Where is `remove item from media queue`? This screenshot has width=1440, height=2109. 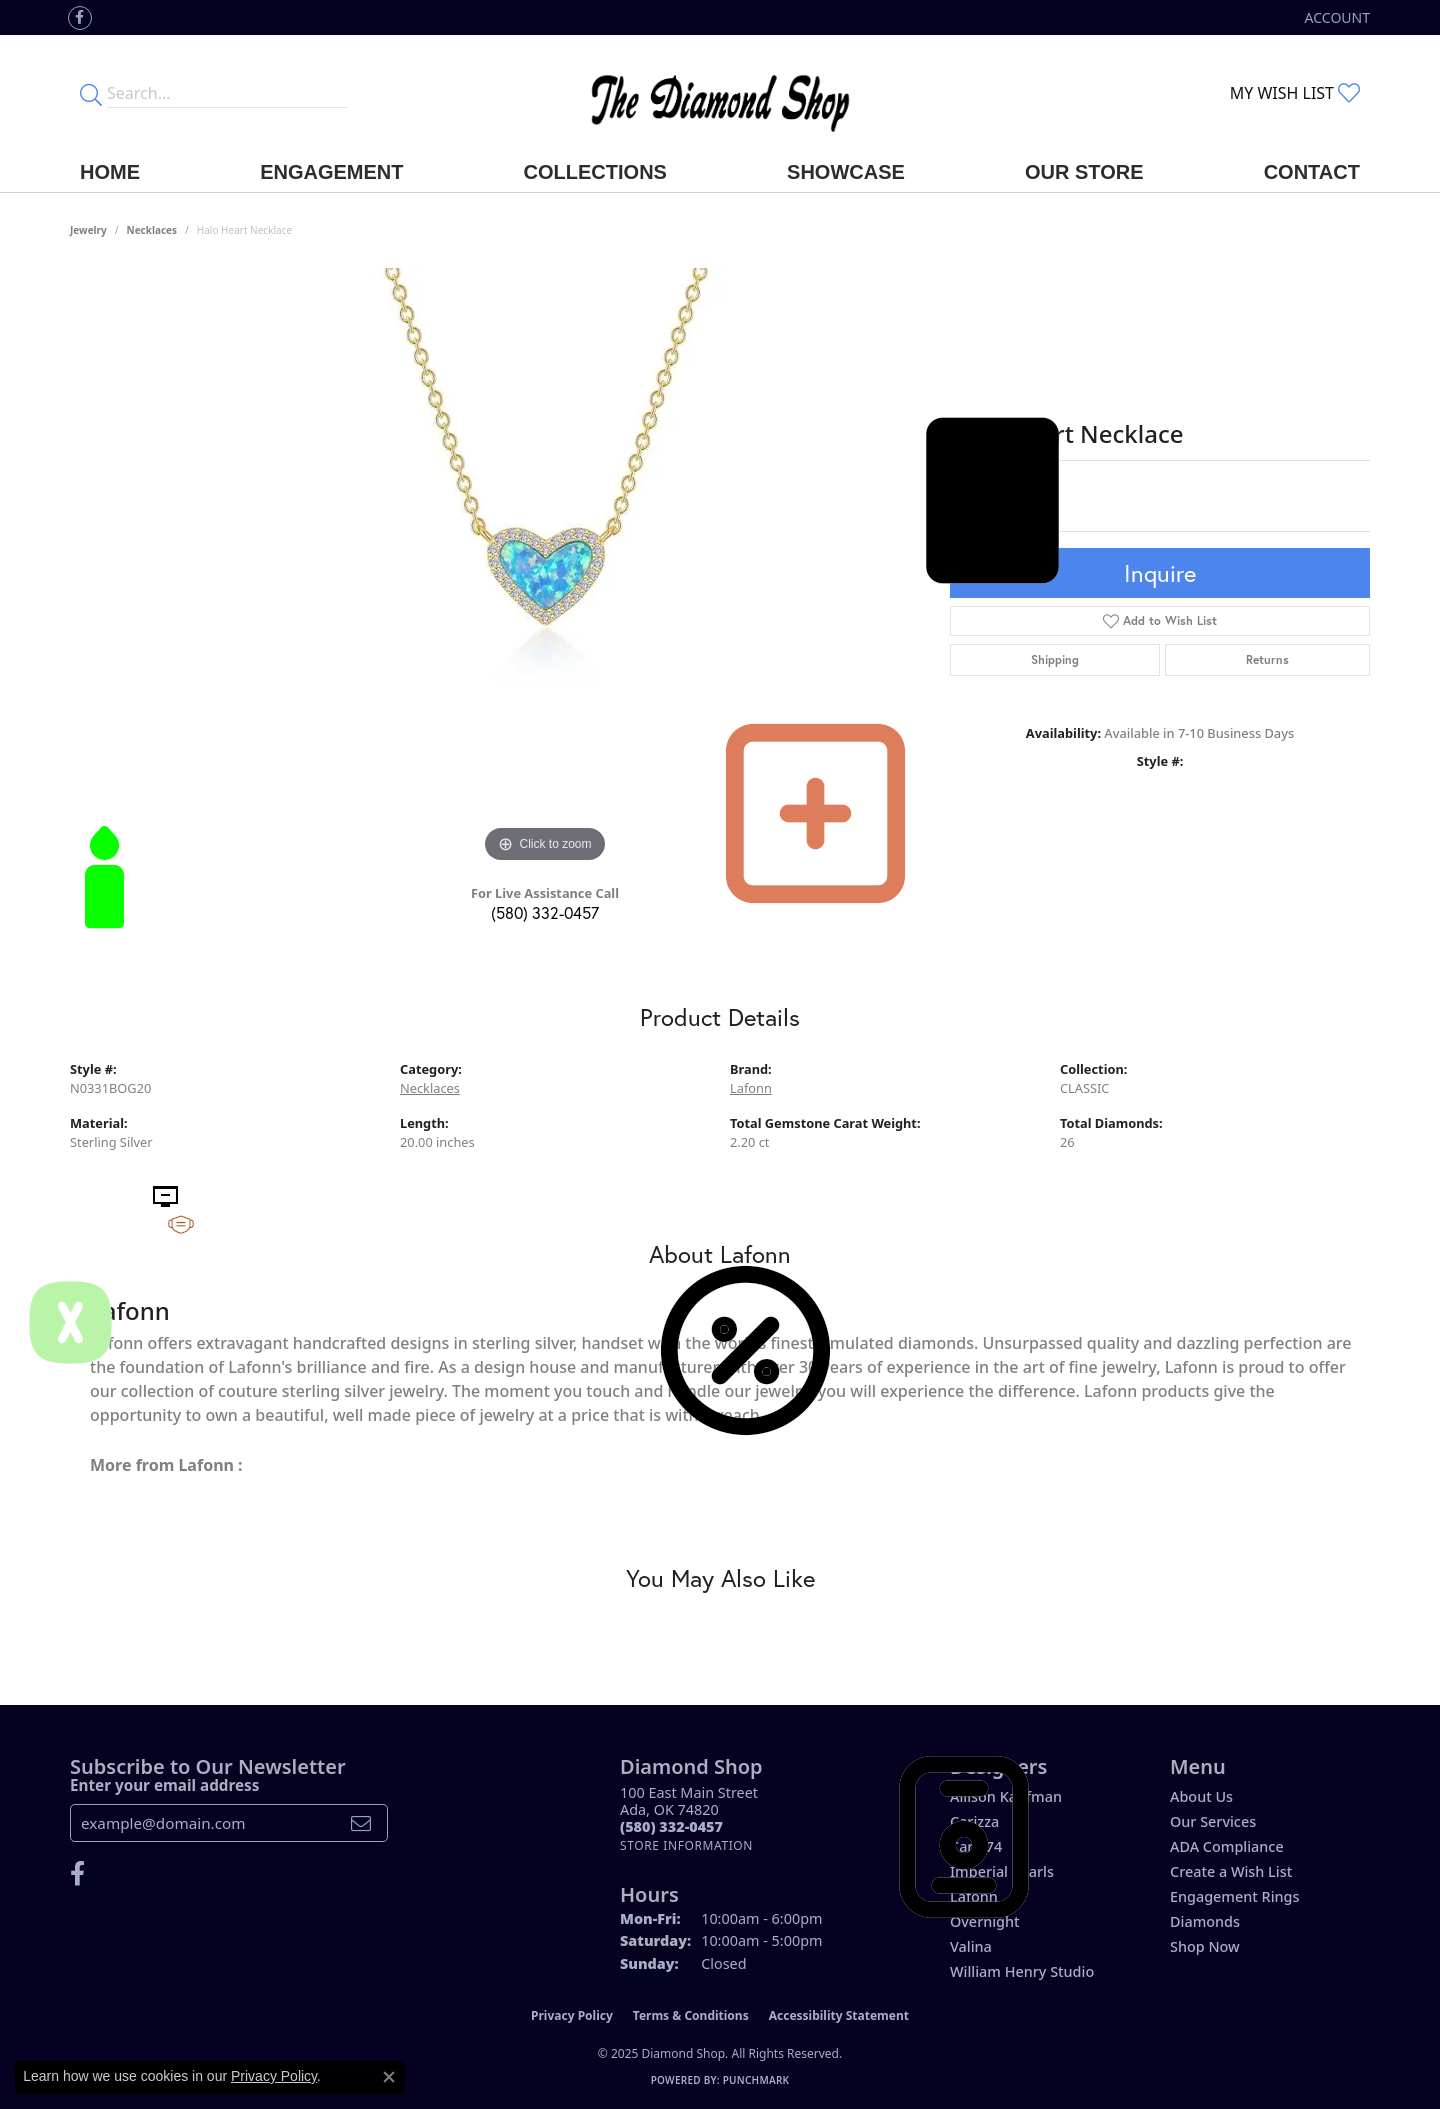 remove item from media queue is located at coordinates (165, 1196).